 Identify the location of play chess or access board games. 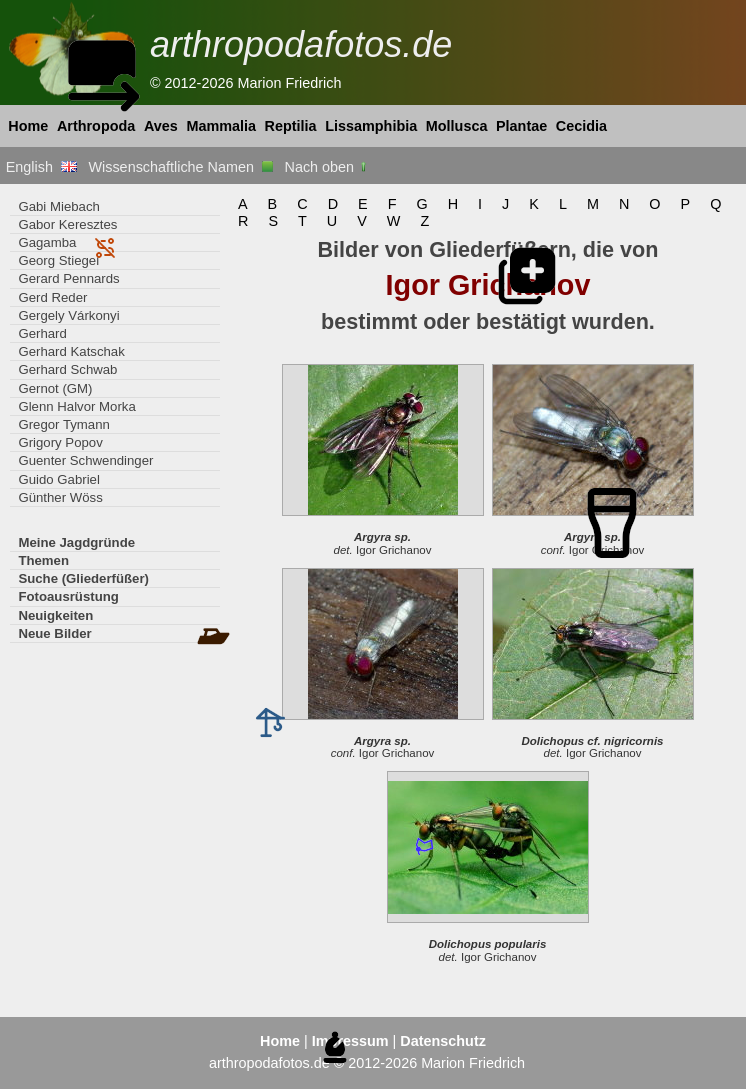
(335, 1048).